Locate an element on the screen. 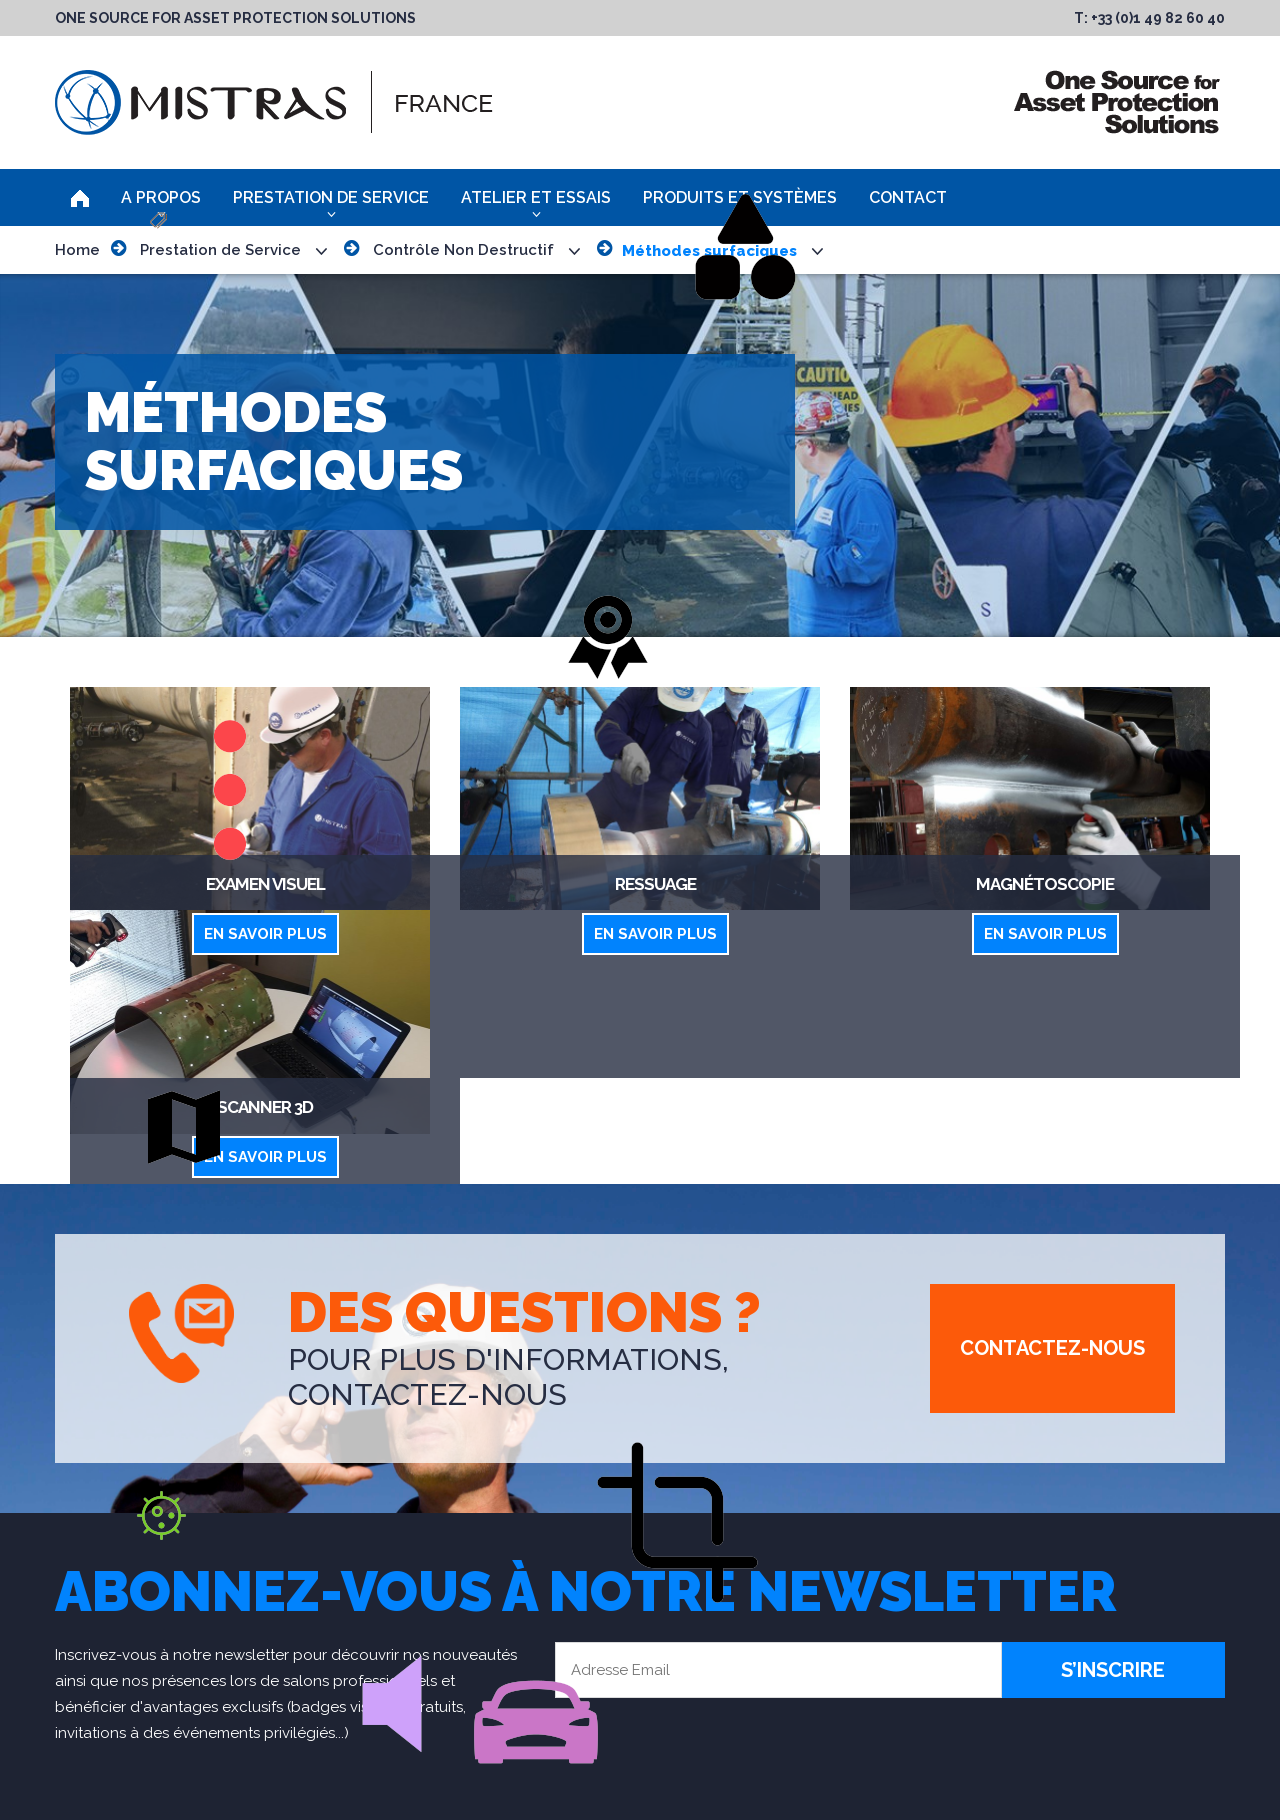  view map is located at coordinates (184, 1127).